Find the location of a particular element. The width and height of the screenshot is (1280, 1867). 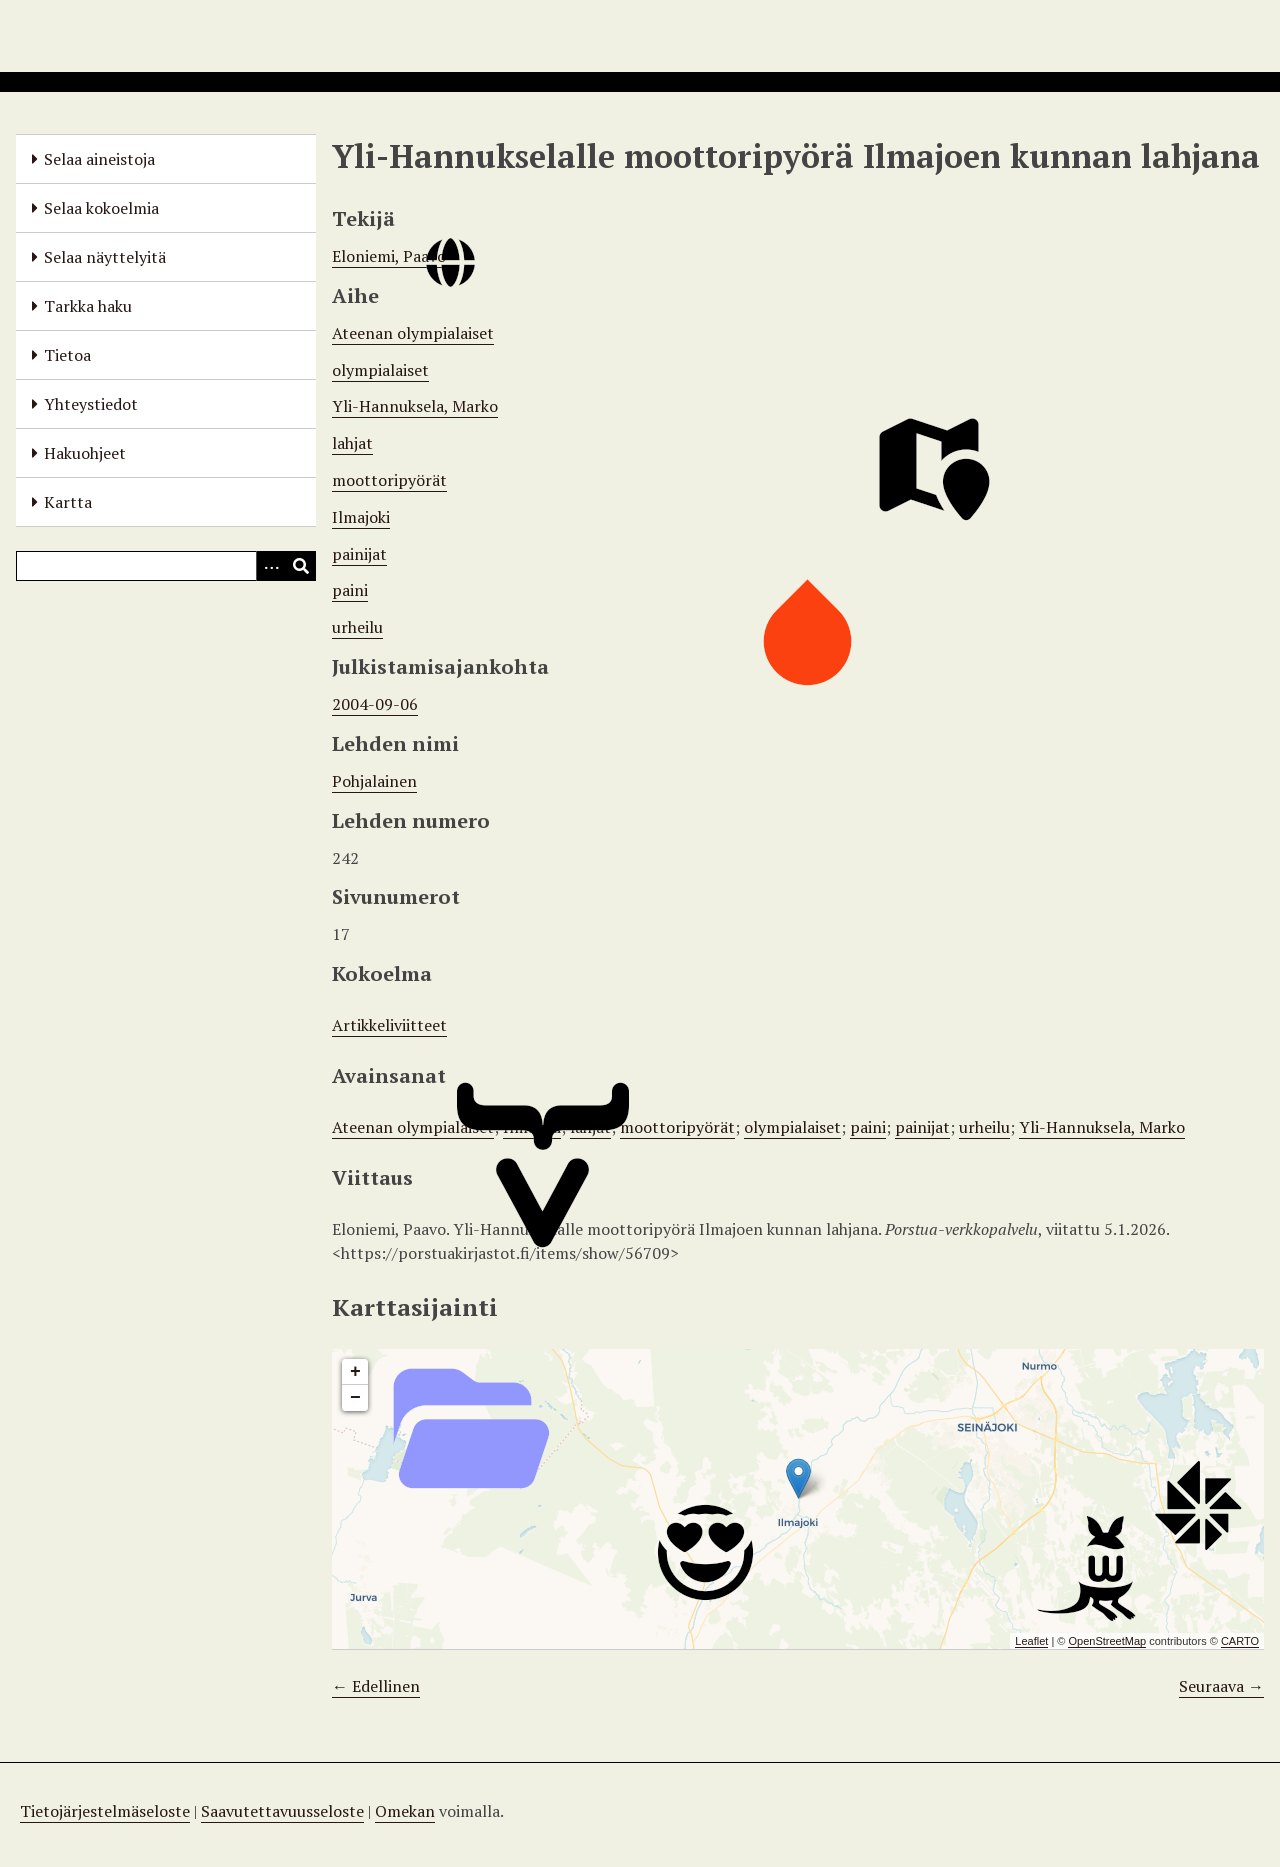

vaadin framework branding logo is located at coordinates (543, 1165).